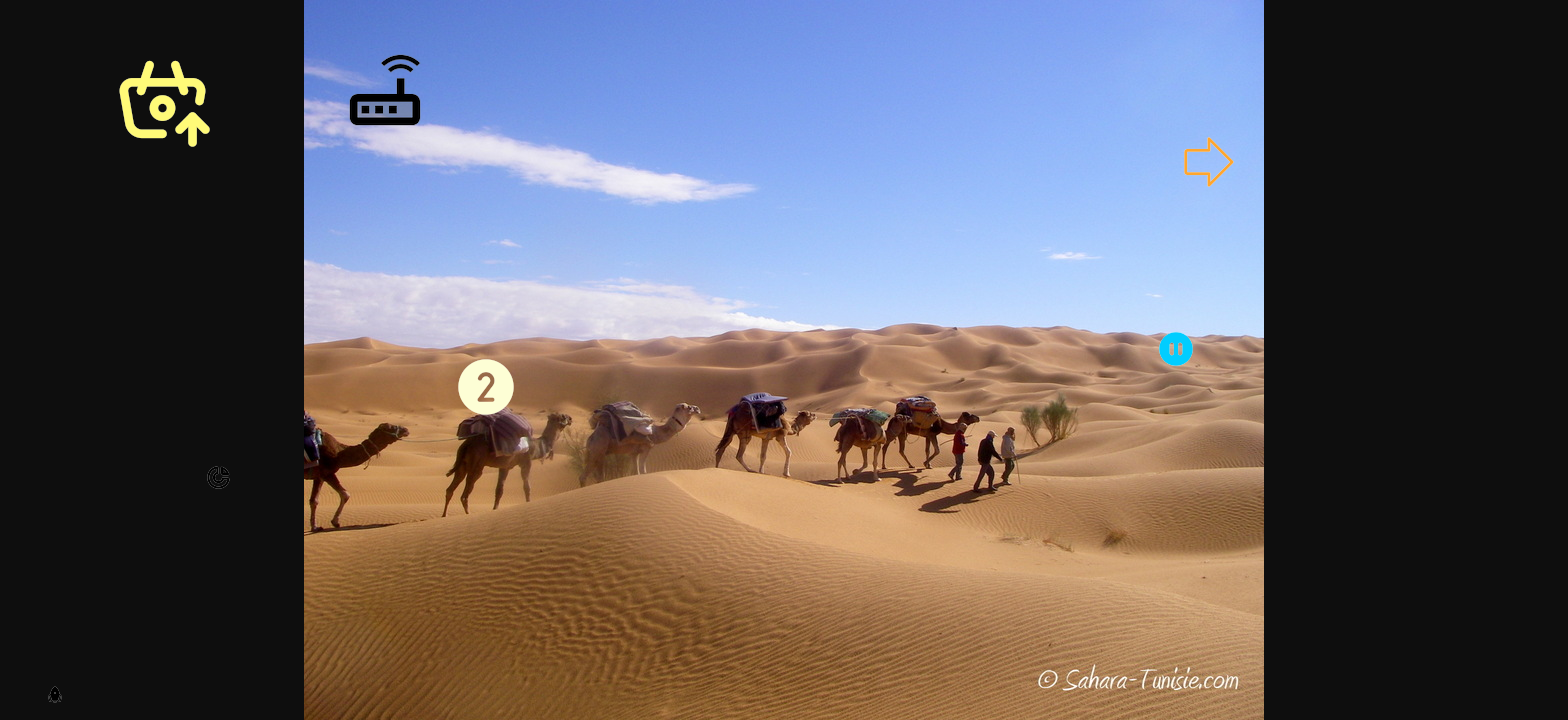 Image resolution: width=1568 pixels, height=720 pixels. I want to click on access router or network settings, so click(385, 90).